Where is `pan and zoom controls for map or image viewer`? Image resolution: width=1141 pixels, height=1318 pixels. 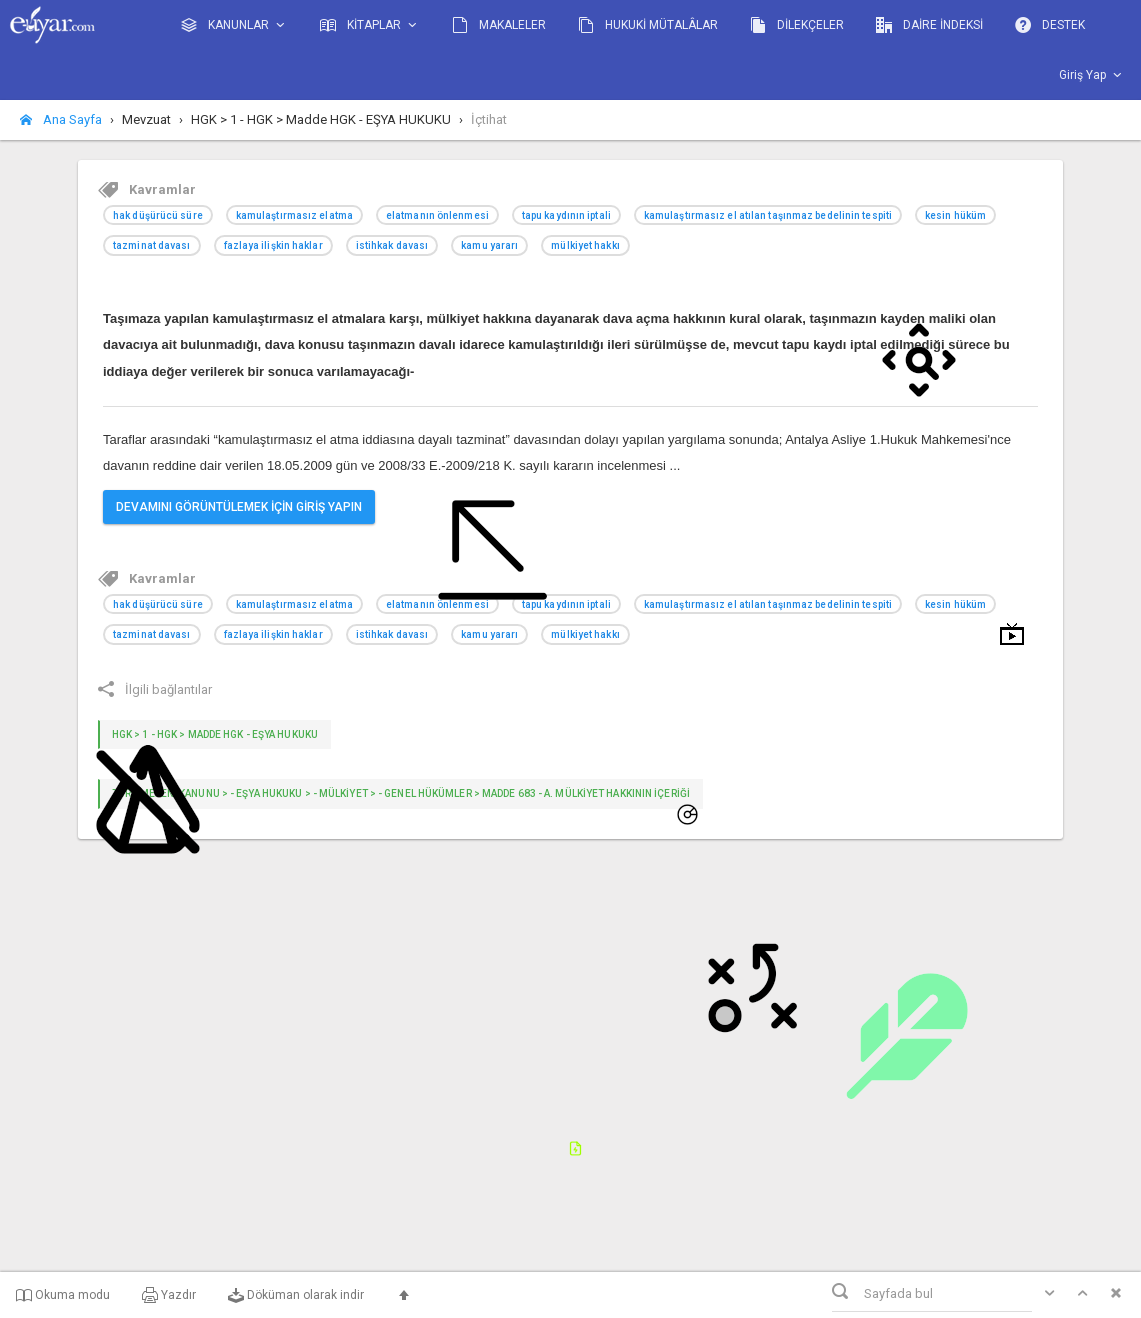
pan and zoom controls for map or image viewer is located at coordinates (919, 360).